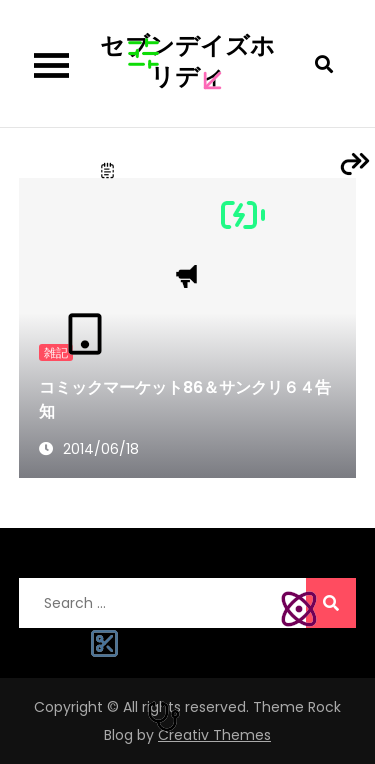 The width and height of the screenshot is (375, 764). What do you see at coordinates (212, 80) in the screenshot?
I see `navigate to the bottom-left corner` at bounding box center [212, 80].